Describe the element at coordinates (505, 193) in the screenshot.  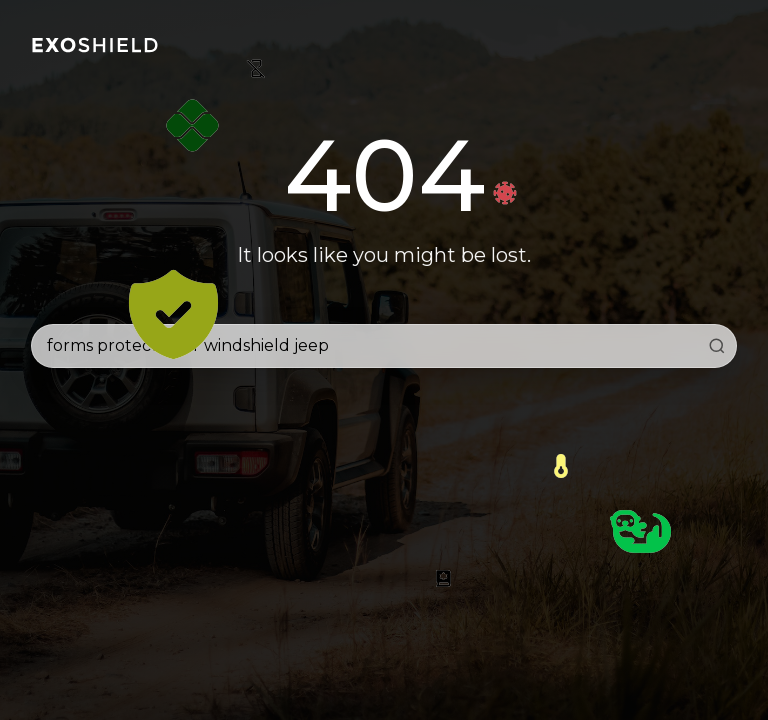
I see `indicates covid-19 related information or resources` at that location.